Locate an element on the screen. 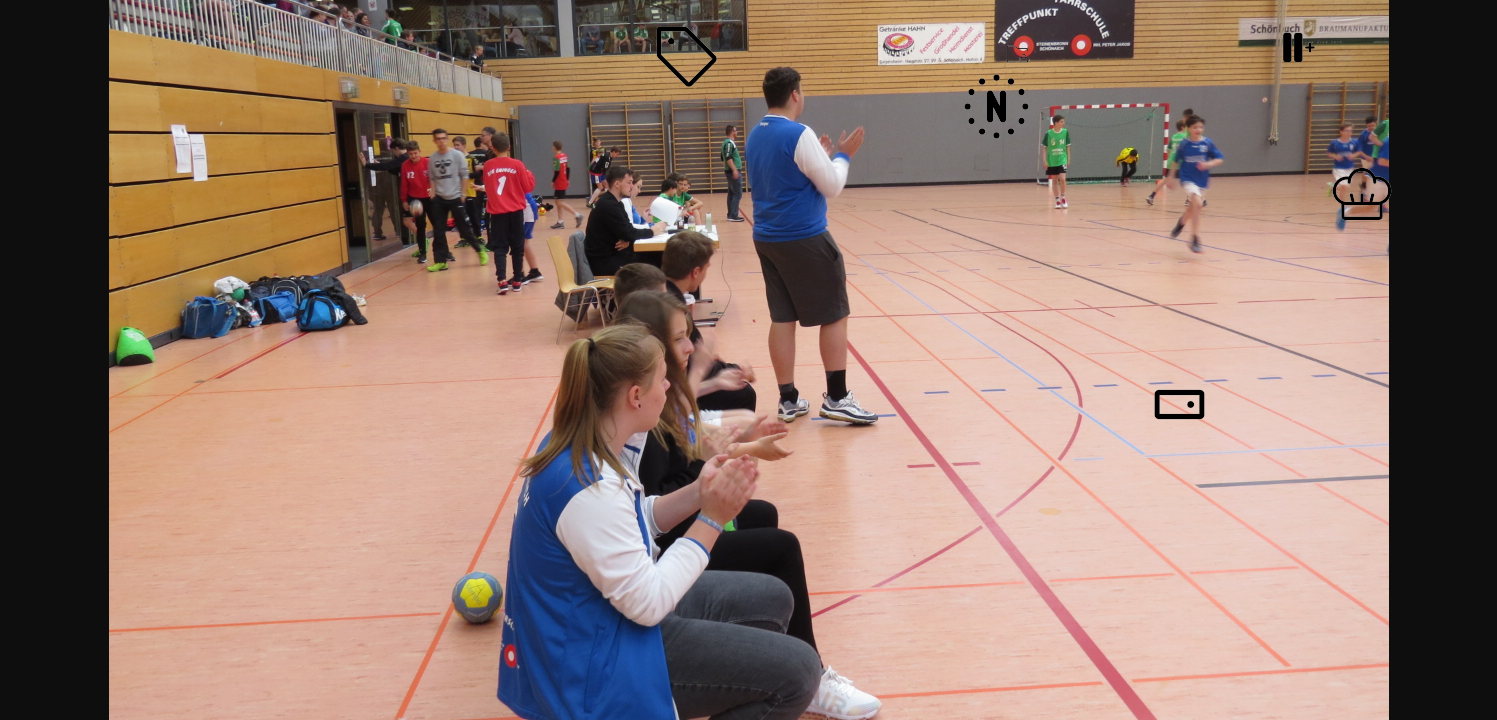 This screenshot has width=1497, height=720. access a password-protected folder is located at coordinates (1017, 53).